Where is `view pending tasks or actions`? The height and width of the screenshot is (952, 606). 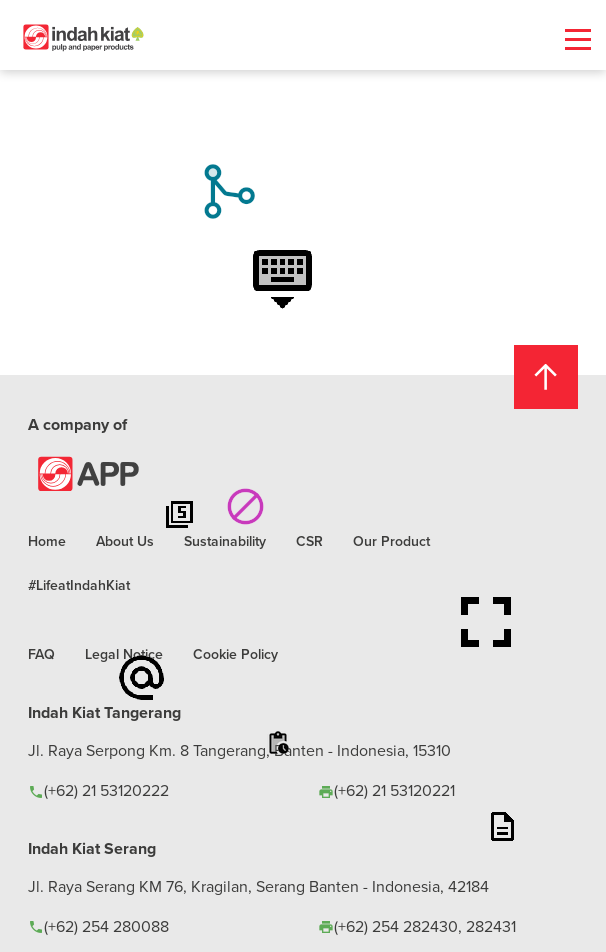 view pending tasks or actions is located at coordinates (278, 743).